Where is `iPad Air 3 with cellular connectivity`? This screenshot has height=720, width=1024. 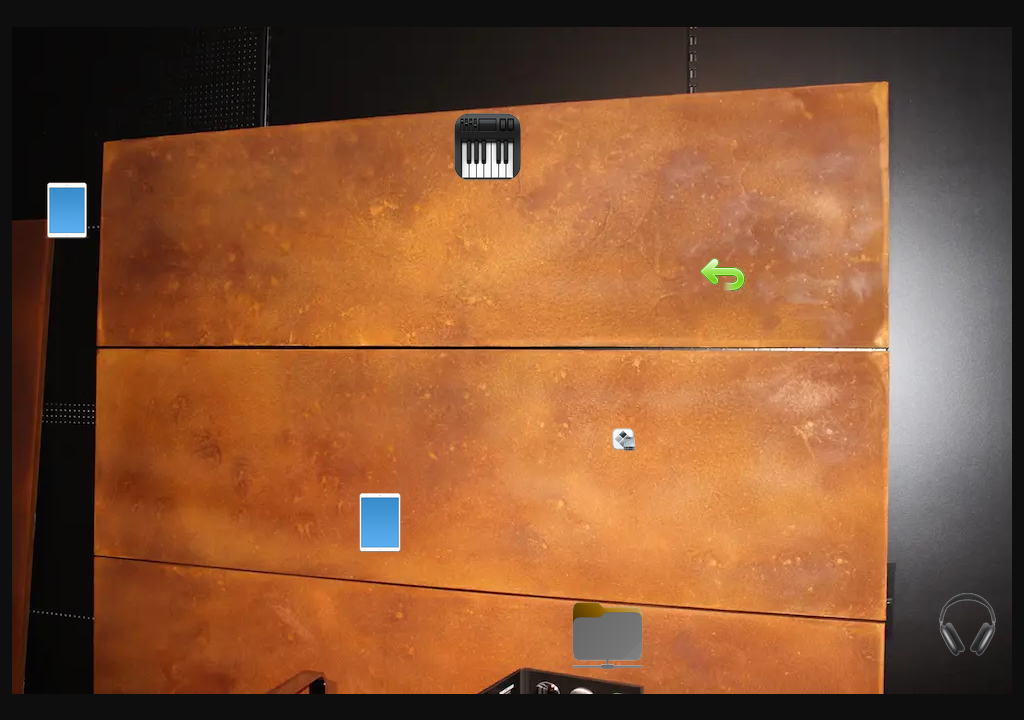
iPad Air 3 with cellular connectivity is located at coordinates (380, 523).